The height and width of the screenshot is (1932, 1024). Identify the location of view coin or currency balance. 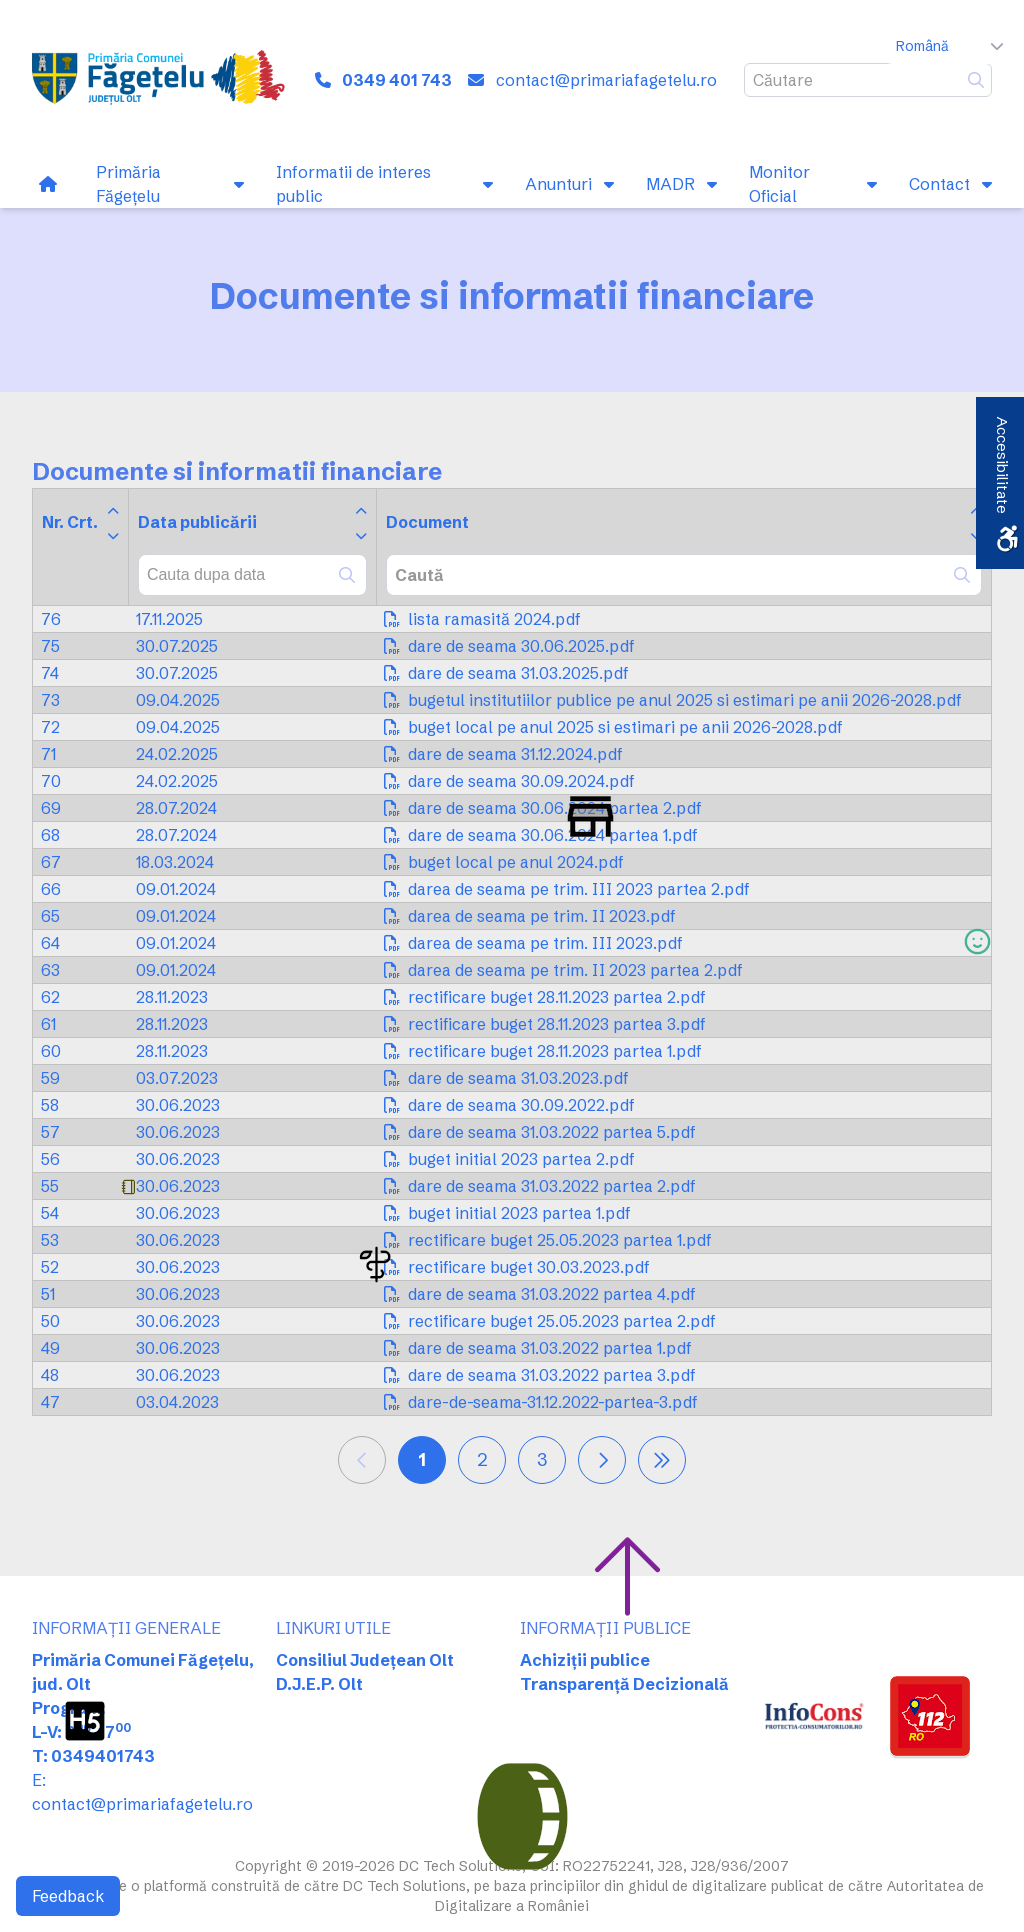
(522, 1816).